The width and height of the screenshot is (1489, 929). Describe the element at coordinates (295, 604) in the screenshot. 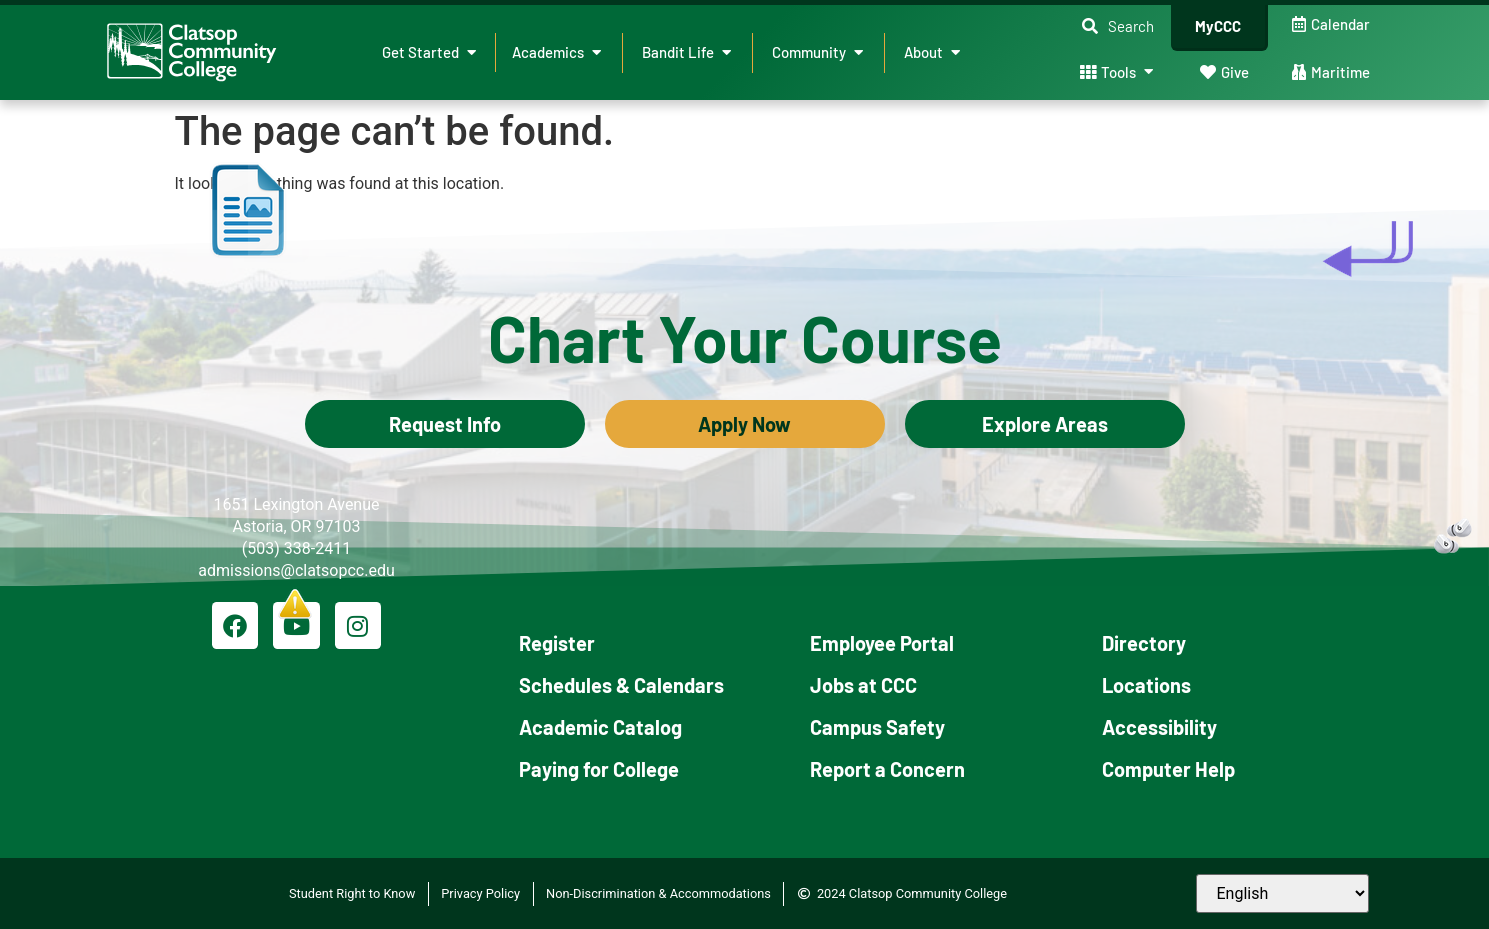

I see `indicates a warning or caution alert requiring attention` at that location.